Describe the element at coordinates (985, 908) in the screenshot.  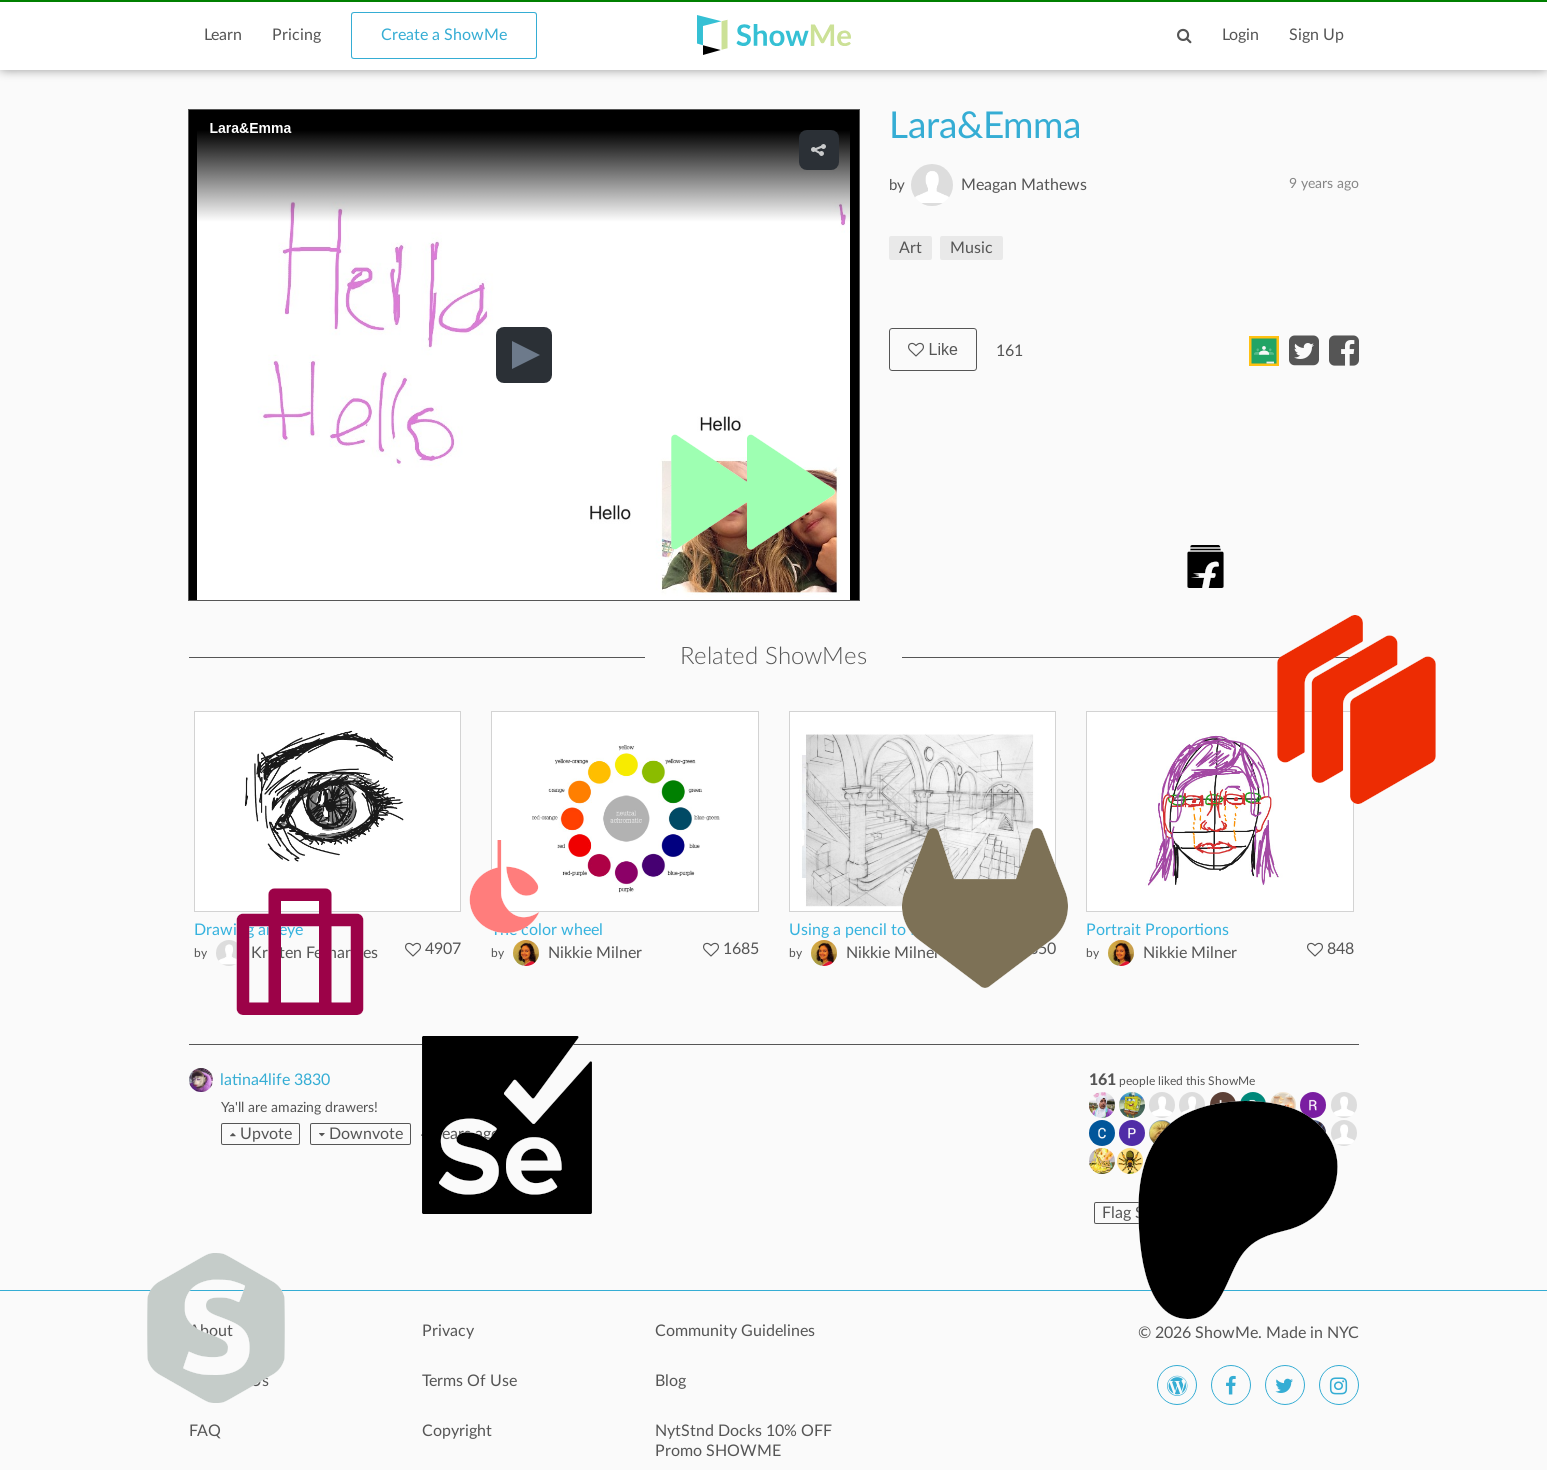
I see `open GitLab repository` at that location.